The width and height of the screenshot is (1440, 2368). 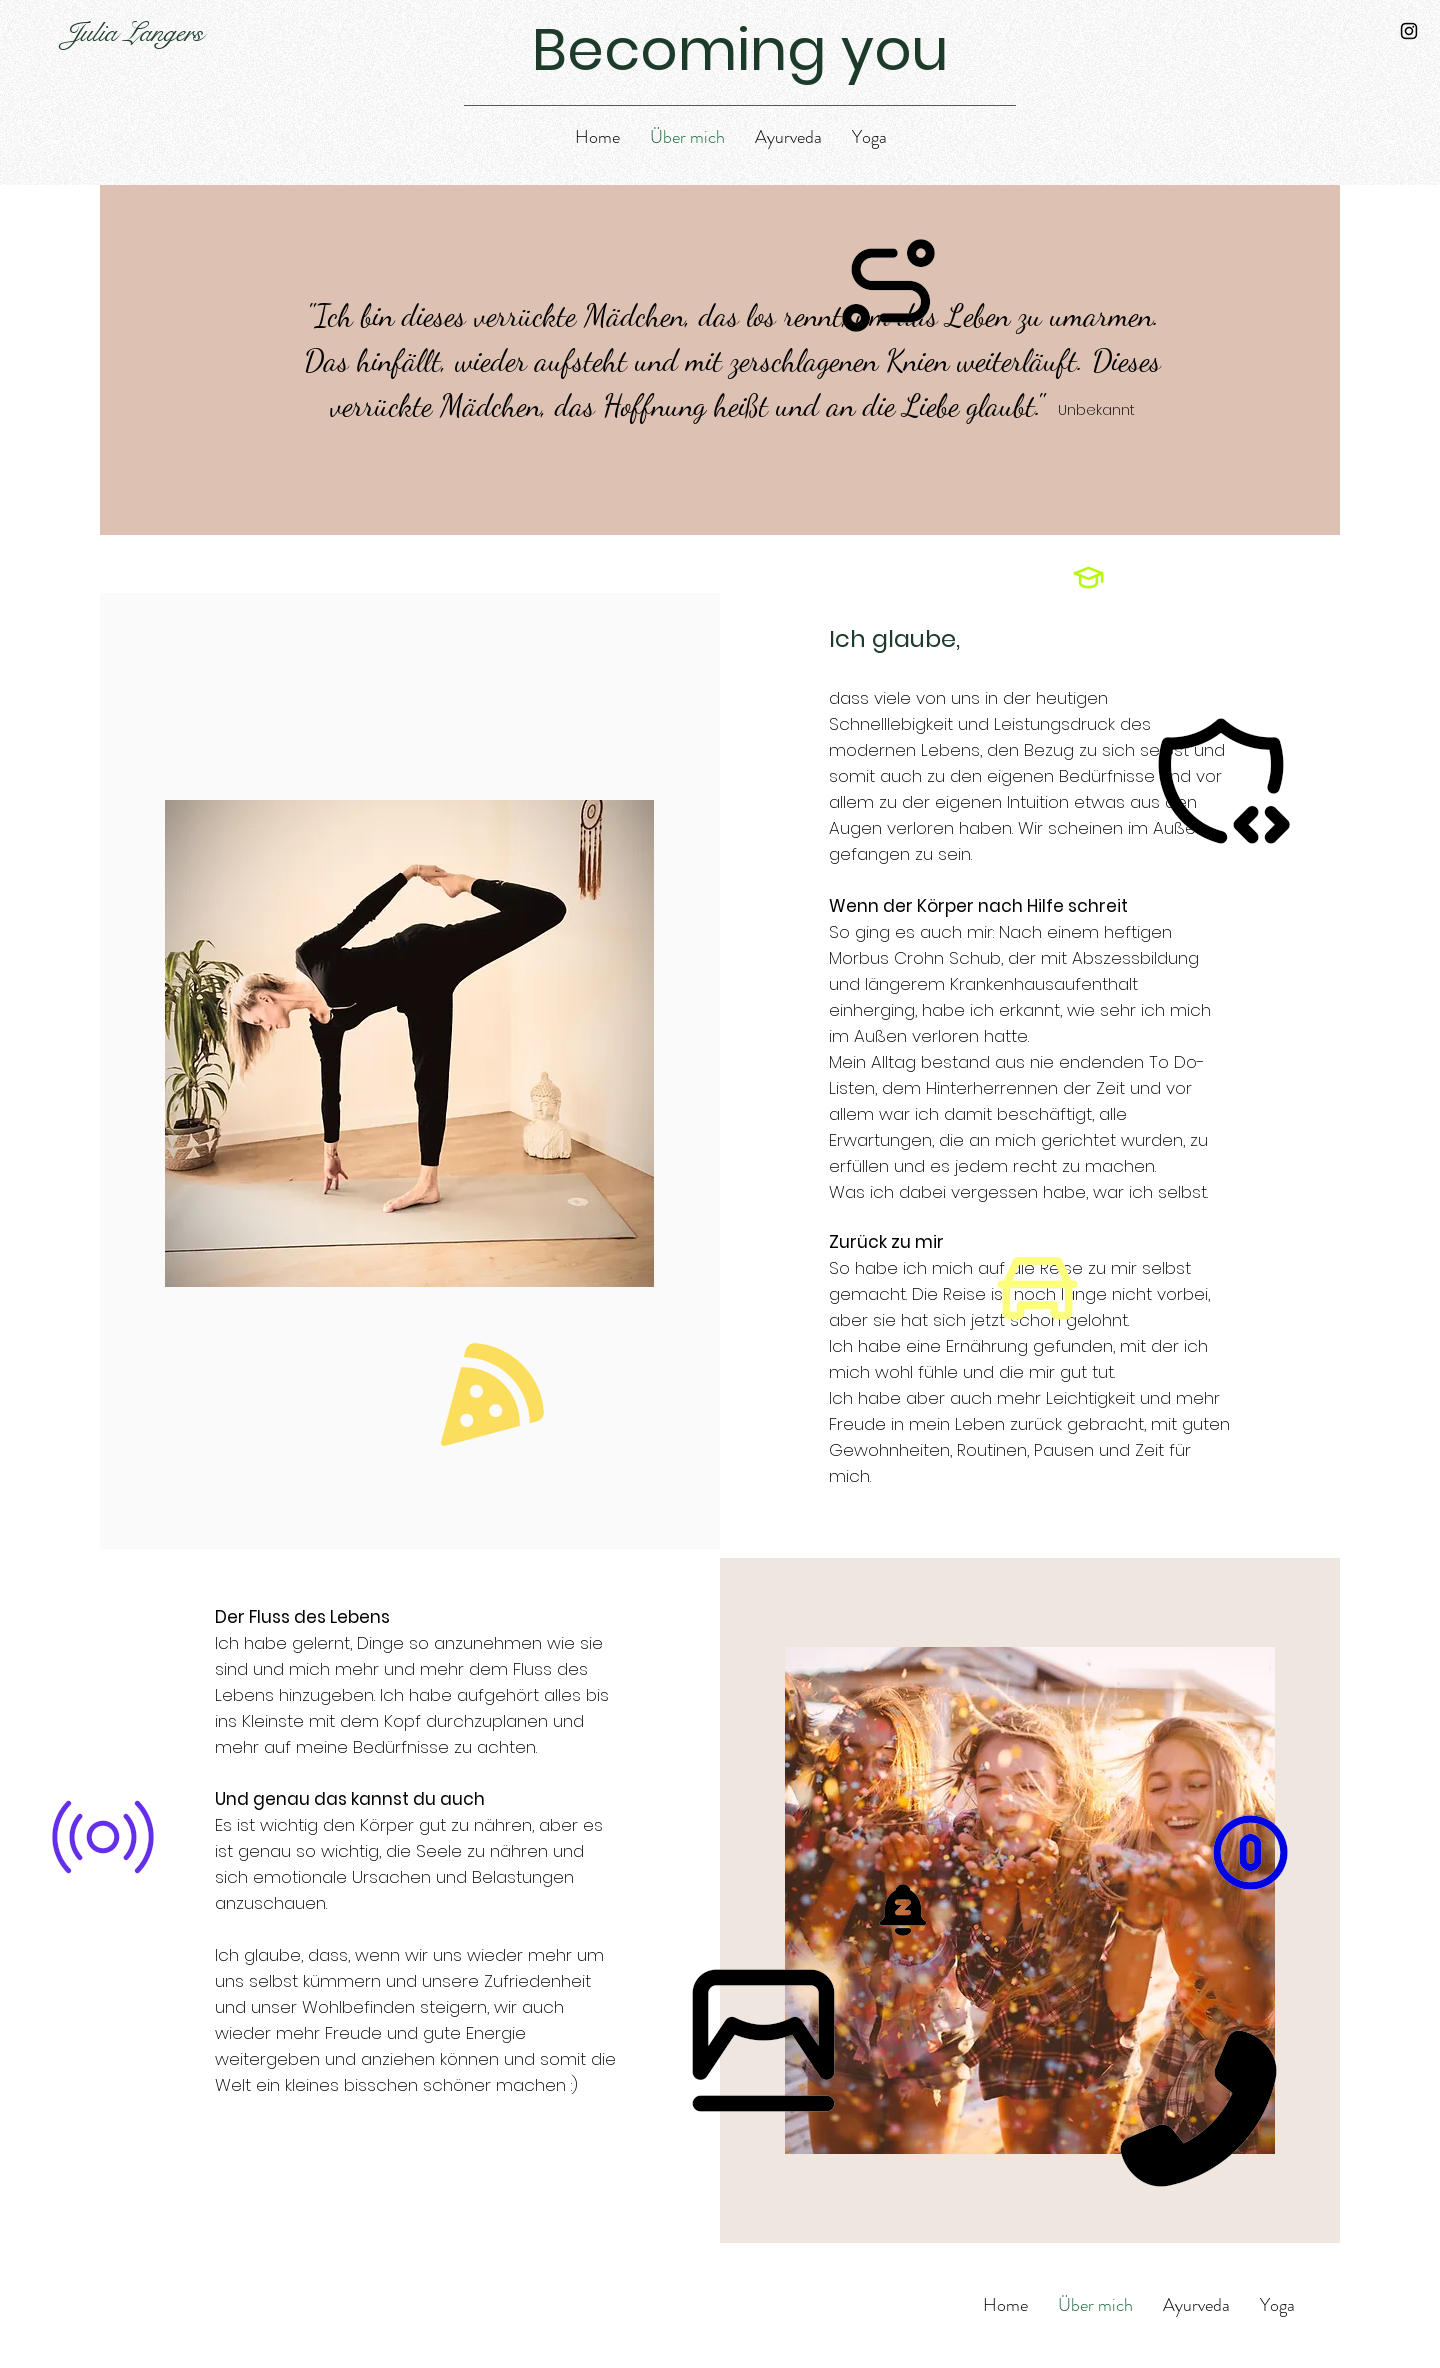 What do you see at coordinates (903, 1910) in the screenshot?
I see `mute notifications or enable do not disturb mode` at bounding box center [903, 1910].